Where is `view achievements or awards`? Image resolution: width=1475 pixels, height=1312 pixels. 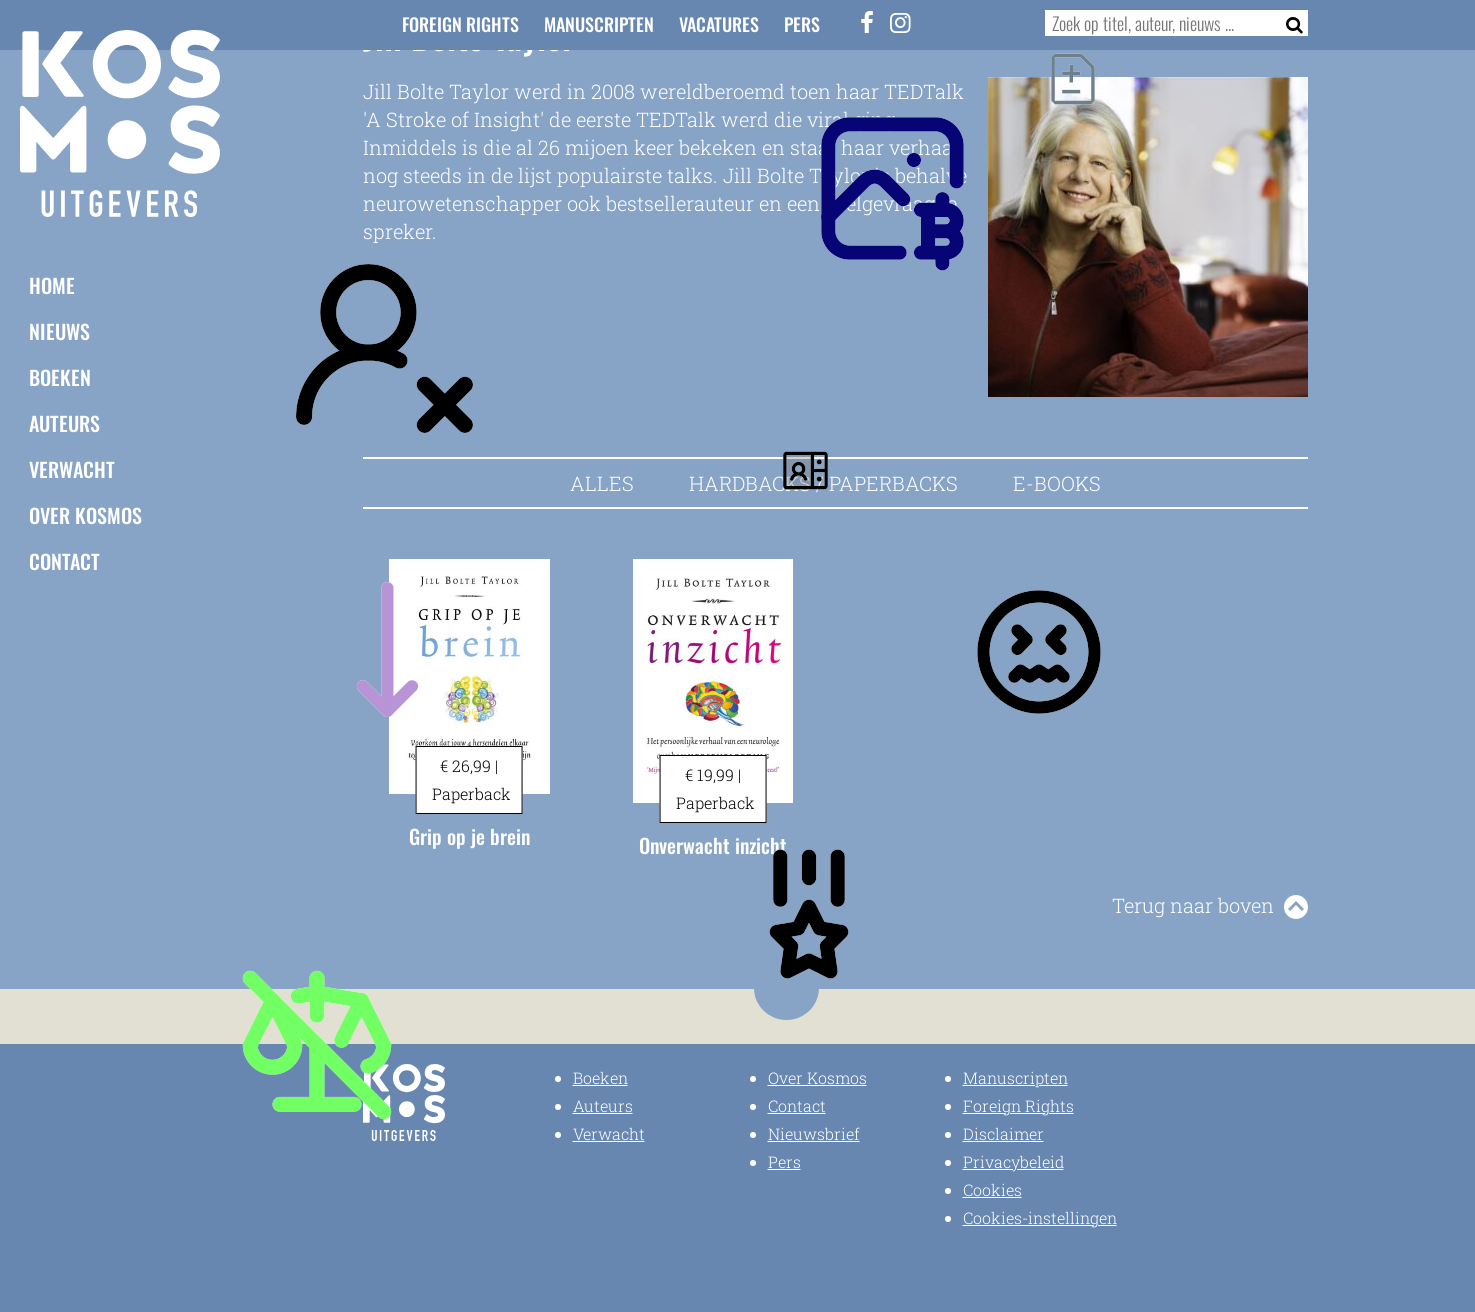 view achievements or awards is located at coordinates (809, 914).